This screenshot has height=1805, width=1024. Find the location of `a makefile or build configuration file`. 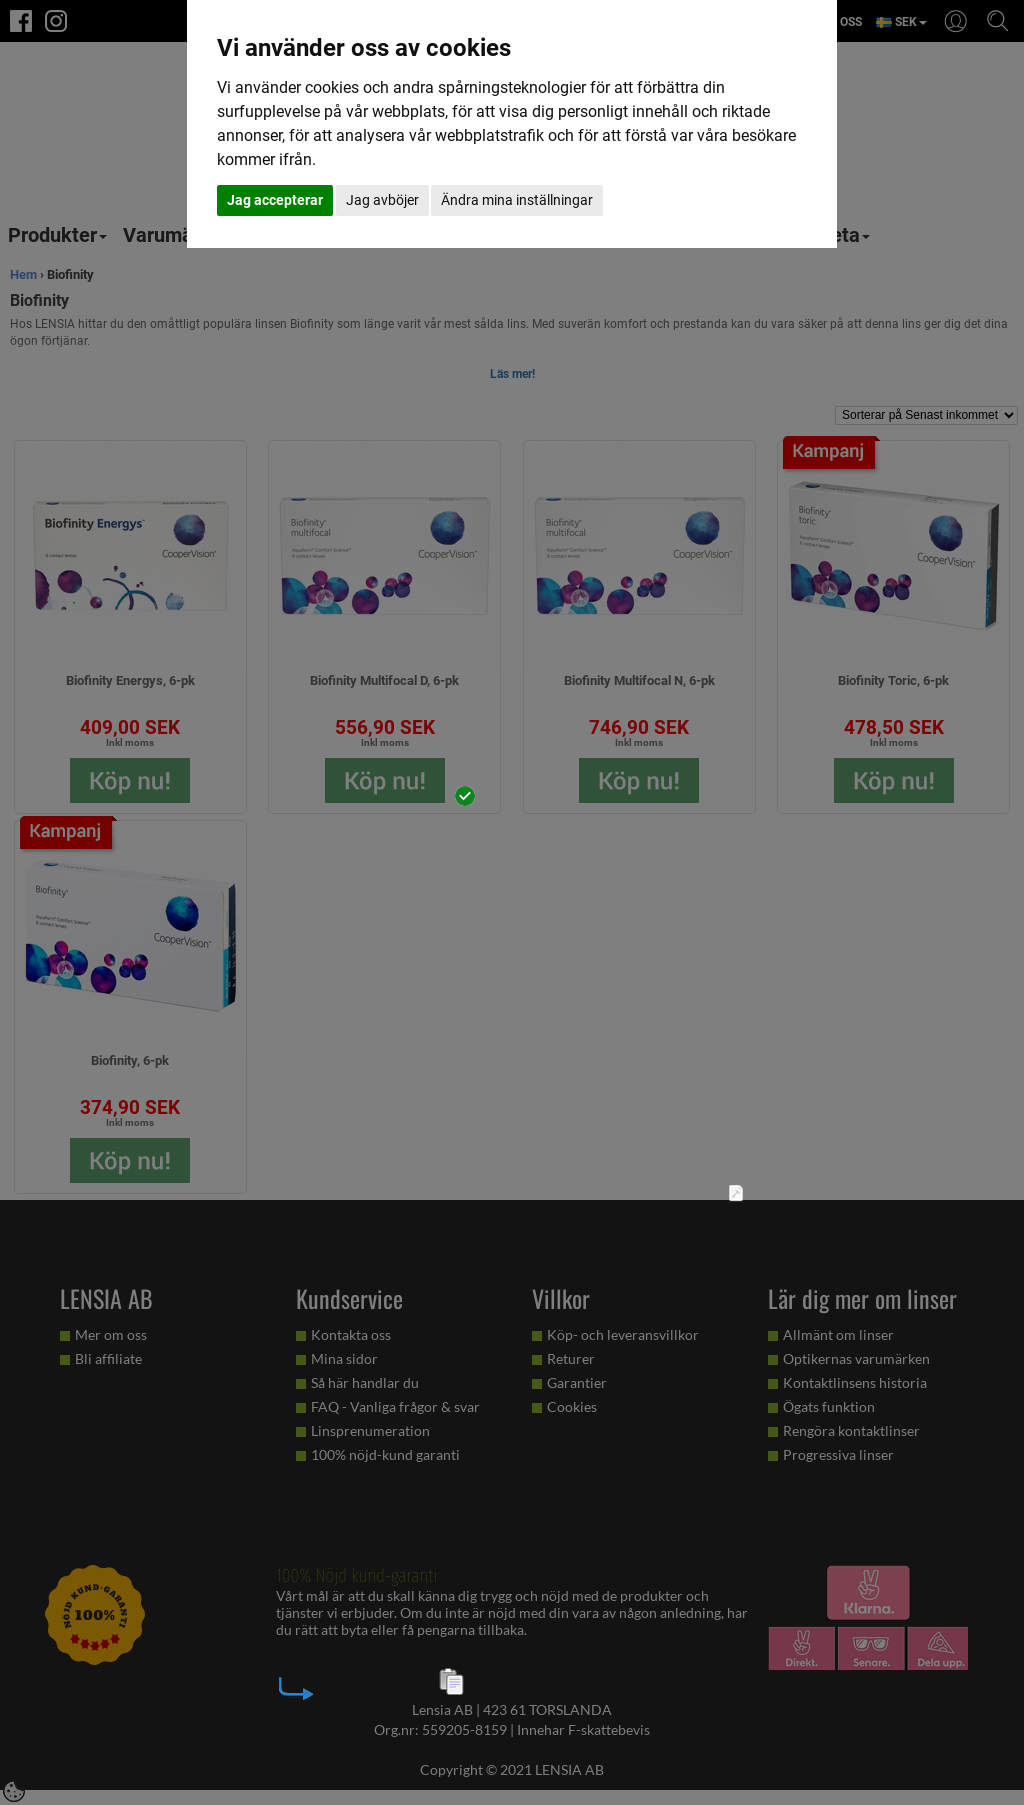

a makefile or build configuration file is located at coordinates (736, 1193).